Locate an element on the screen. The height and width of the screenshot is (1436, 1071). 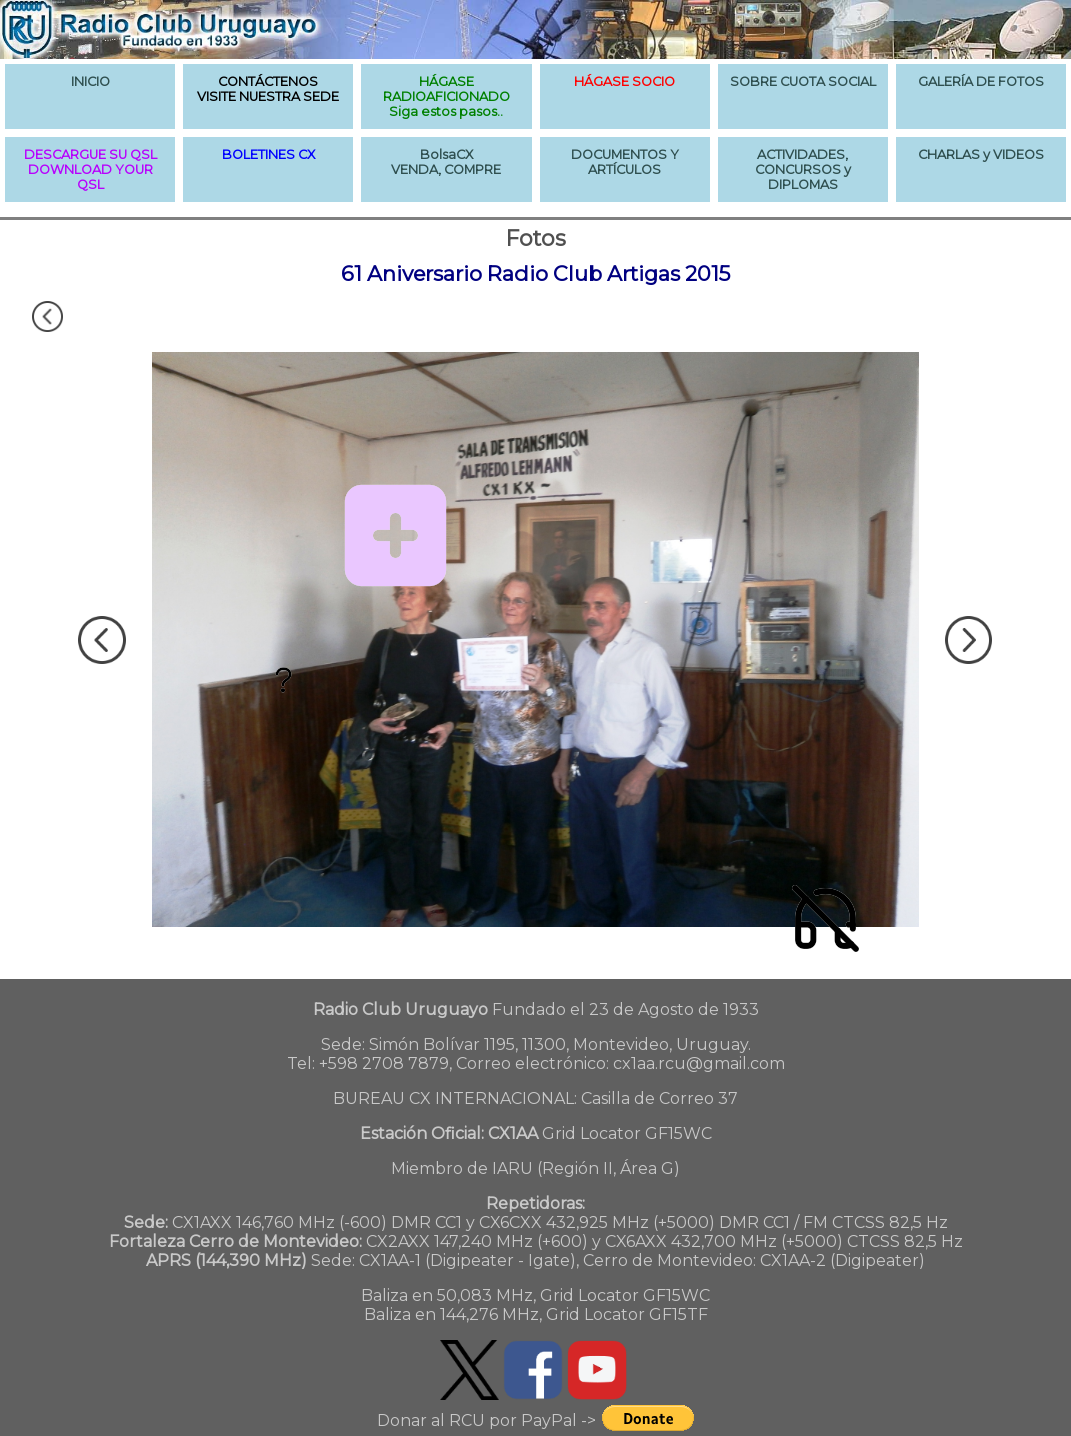
mute or disable audio output is located at coordinates (825, 918).